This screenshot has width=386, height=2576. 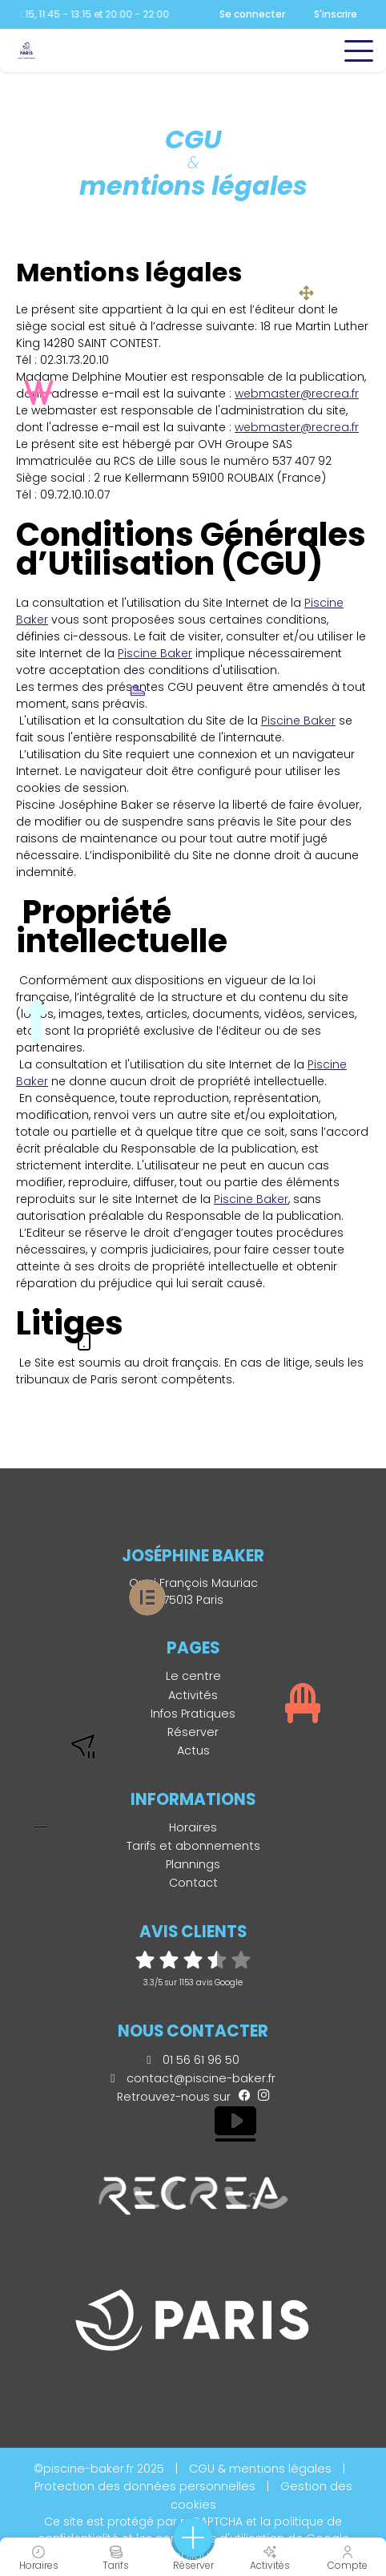 I want to click on select seating furniture option, so click(x=303, y=1703).